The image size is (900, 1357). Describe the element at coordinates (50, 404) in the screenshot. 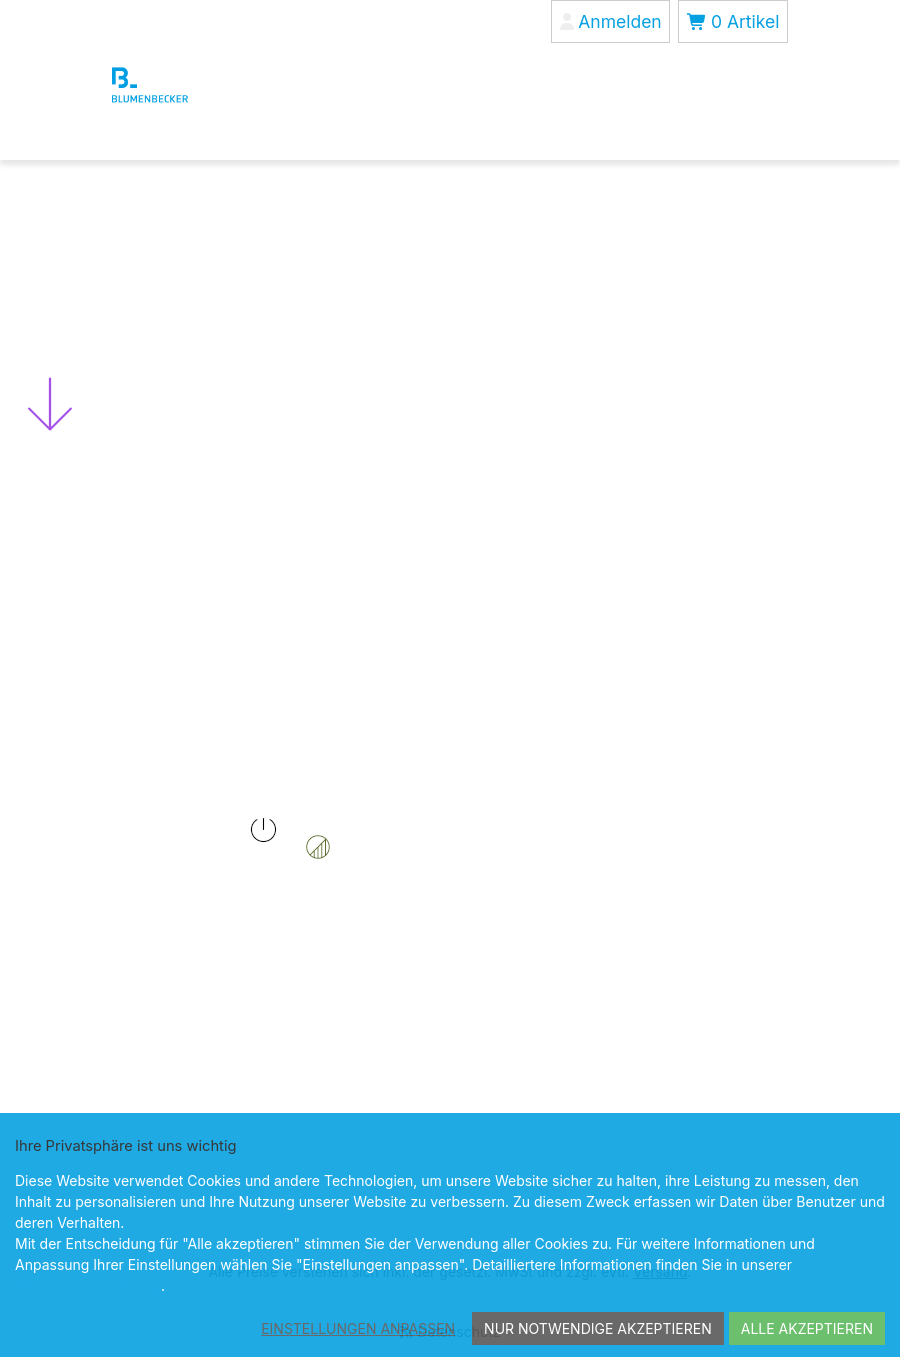

I see `scroll down or view more content` at that location.